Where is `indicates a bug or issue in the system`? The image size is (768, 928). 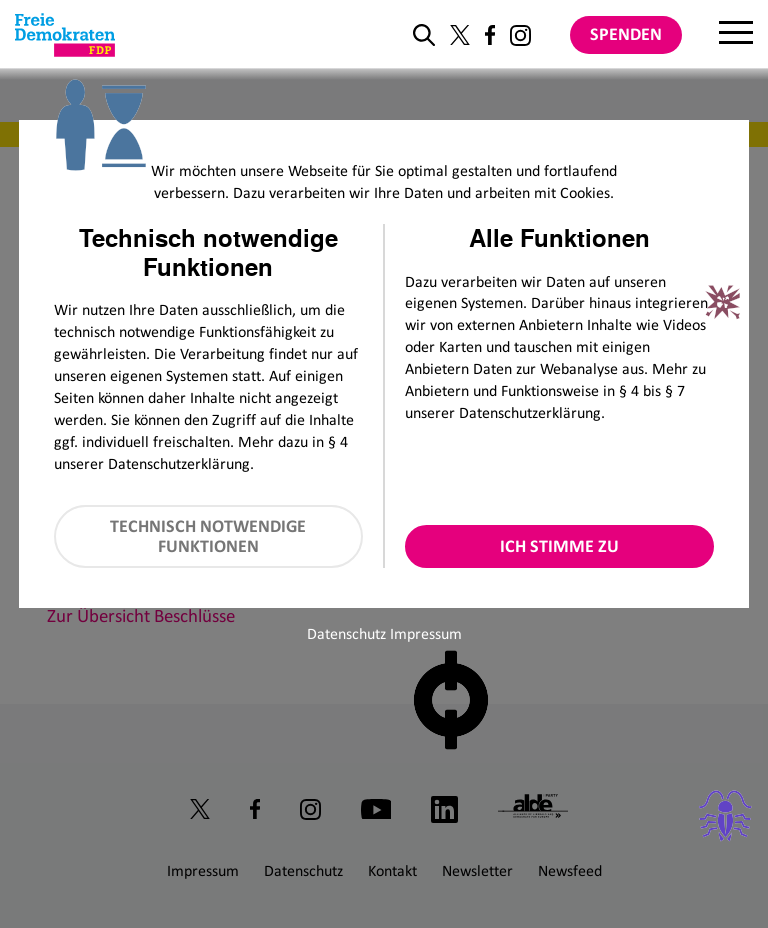
indicates a bug or issue in the system is located at coordinates (725, 816).